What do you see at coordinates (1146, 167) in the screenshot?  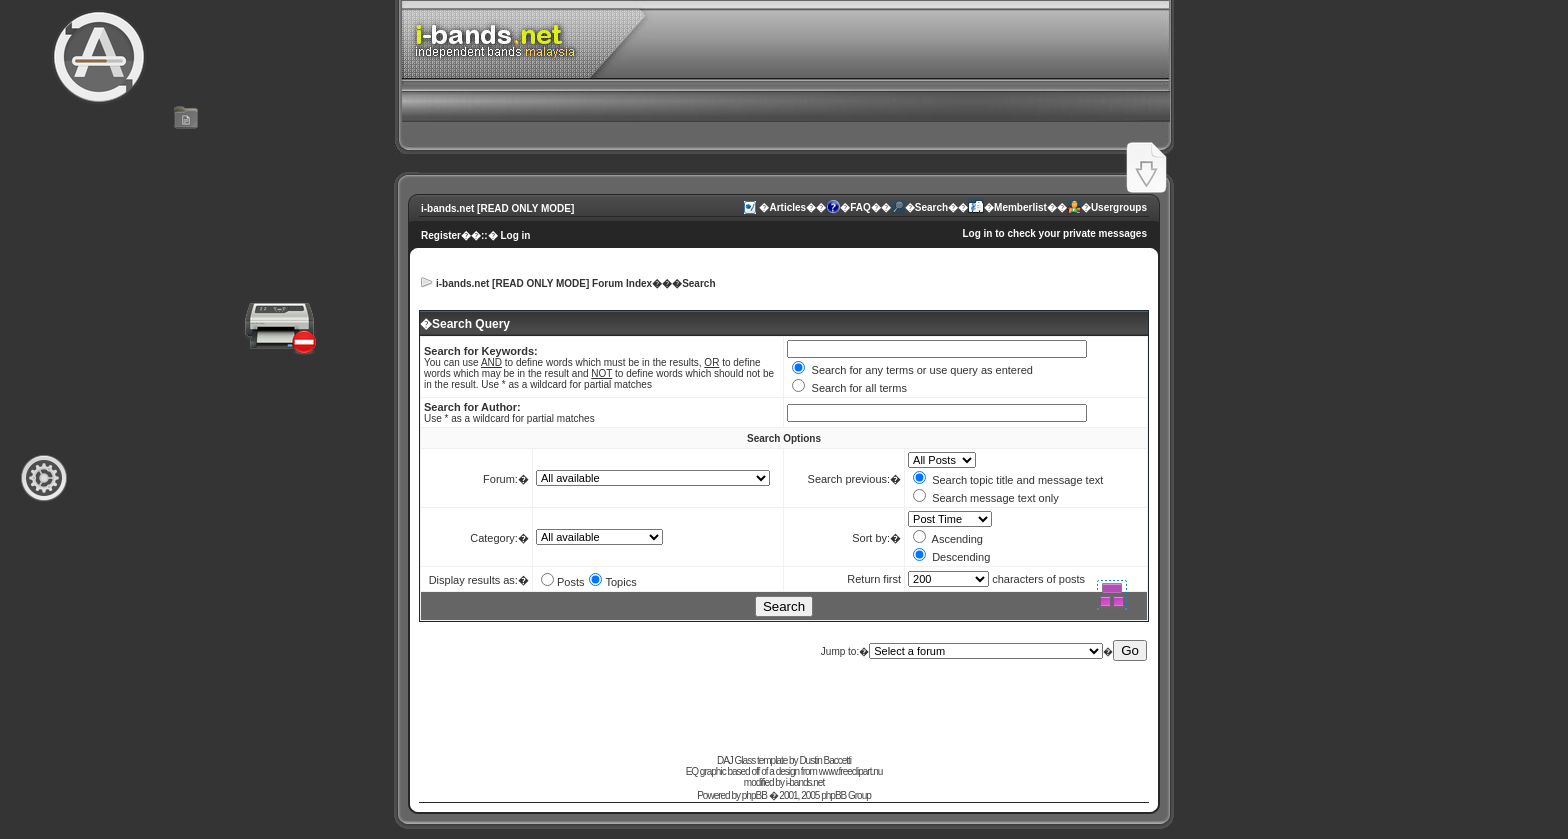 I see `install file or package` at bounding box center [1146, 167].